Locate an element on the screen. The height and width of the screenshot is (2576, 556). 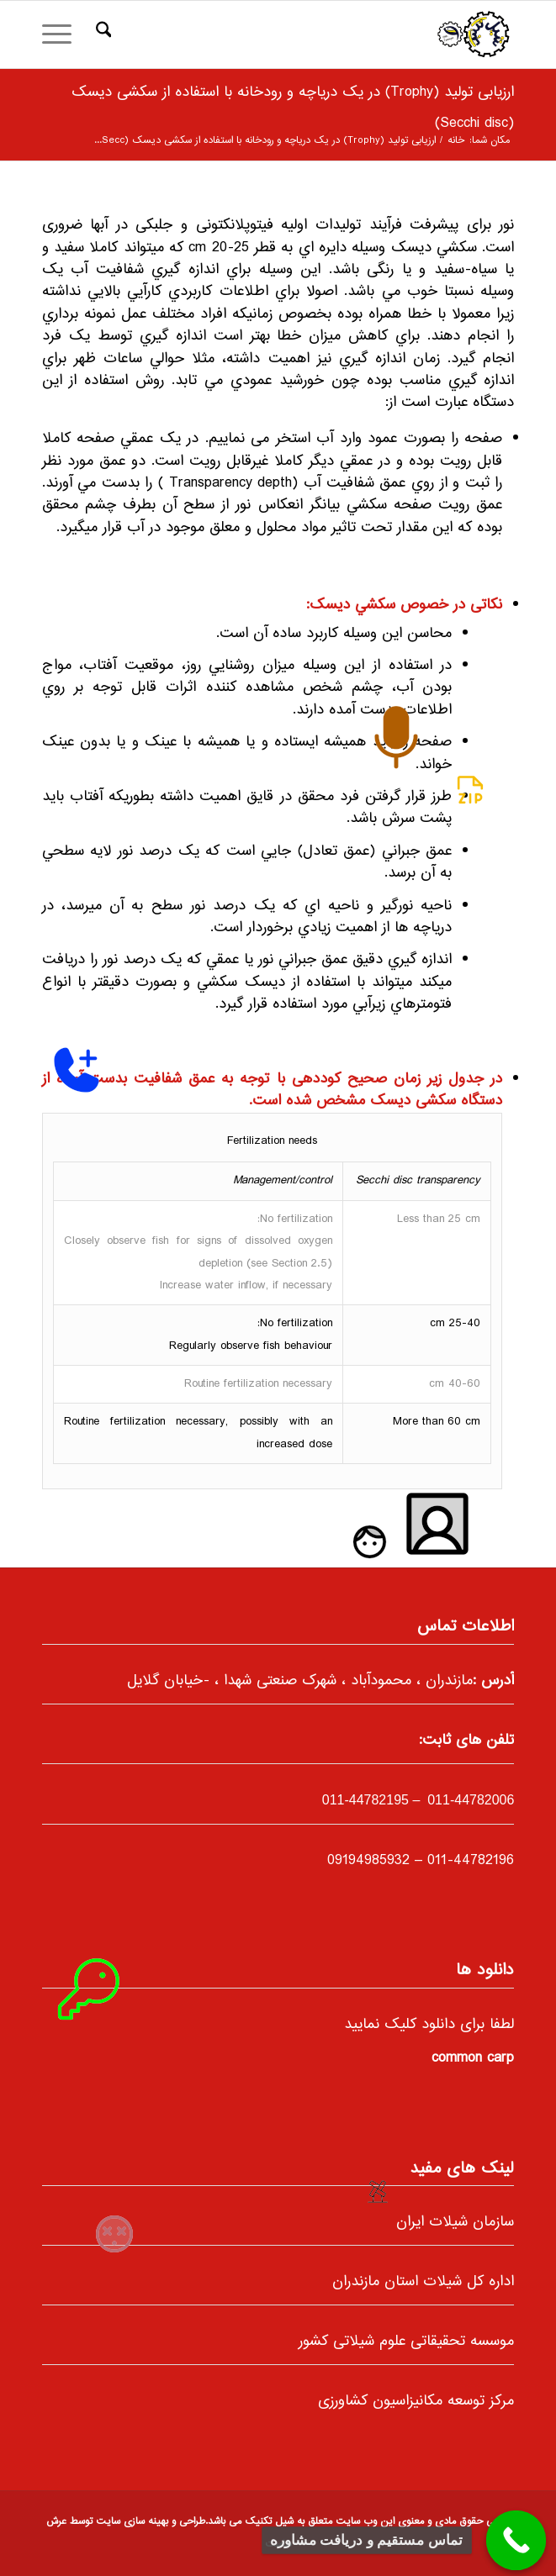
access wind energy or renewable power settings is located at coordinates (378, 2192).